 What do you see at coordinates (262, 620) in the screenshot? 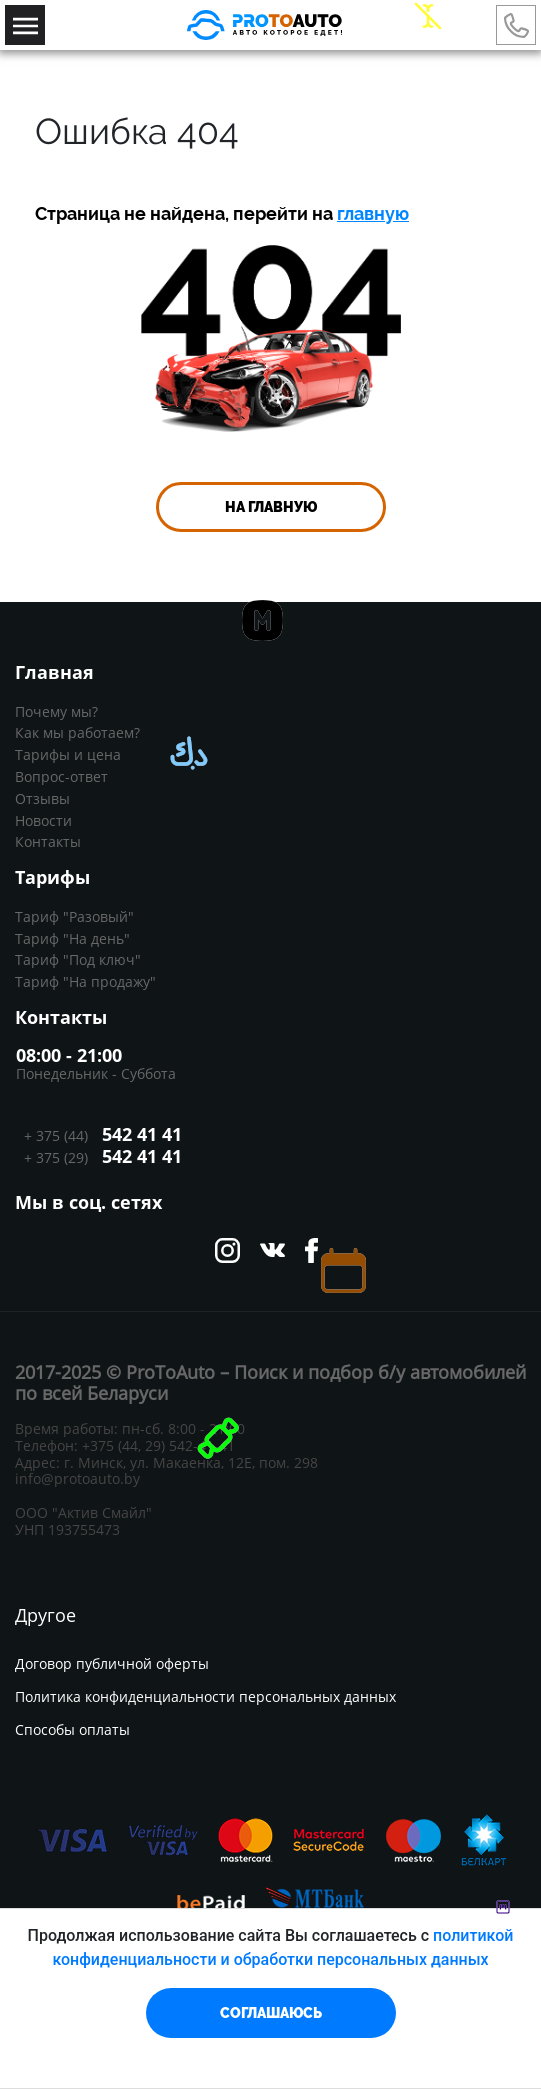
I see `access menu or main navigation` at bounding box center [262, 620].